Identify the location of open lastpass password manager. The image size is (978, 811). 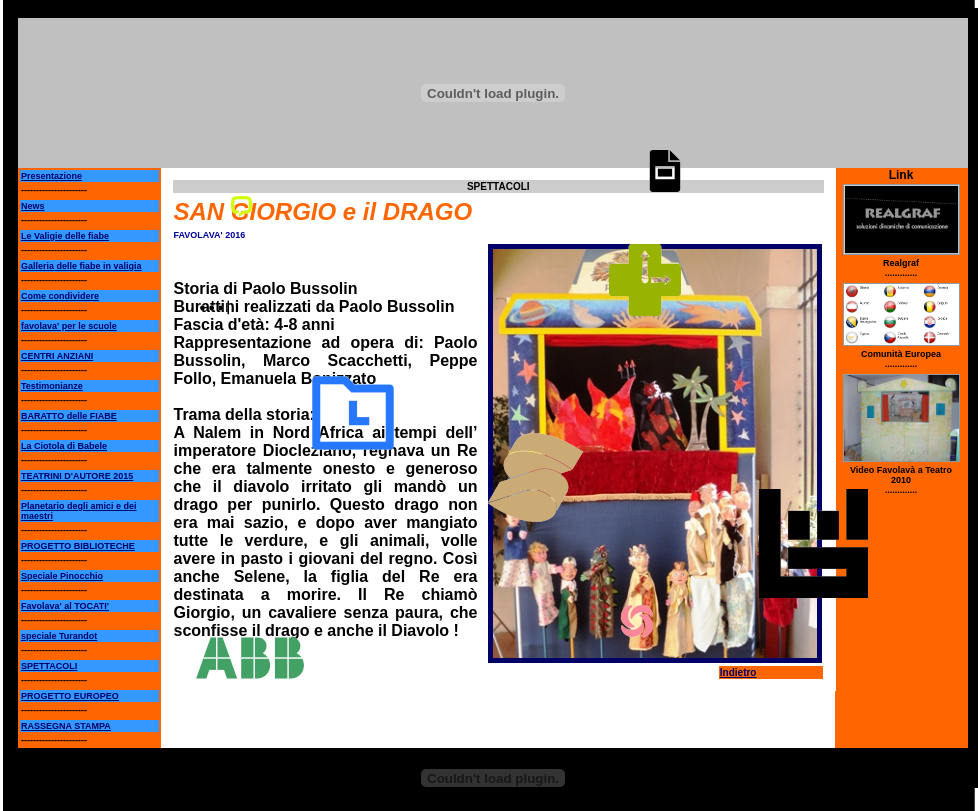
(214, 307).